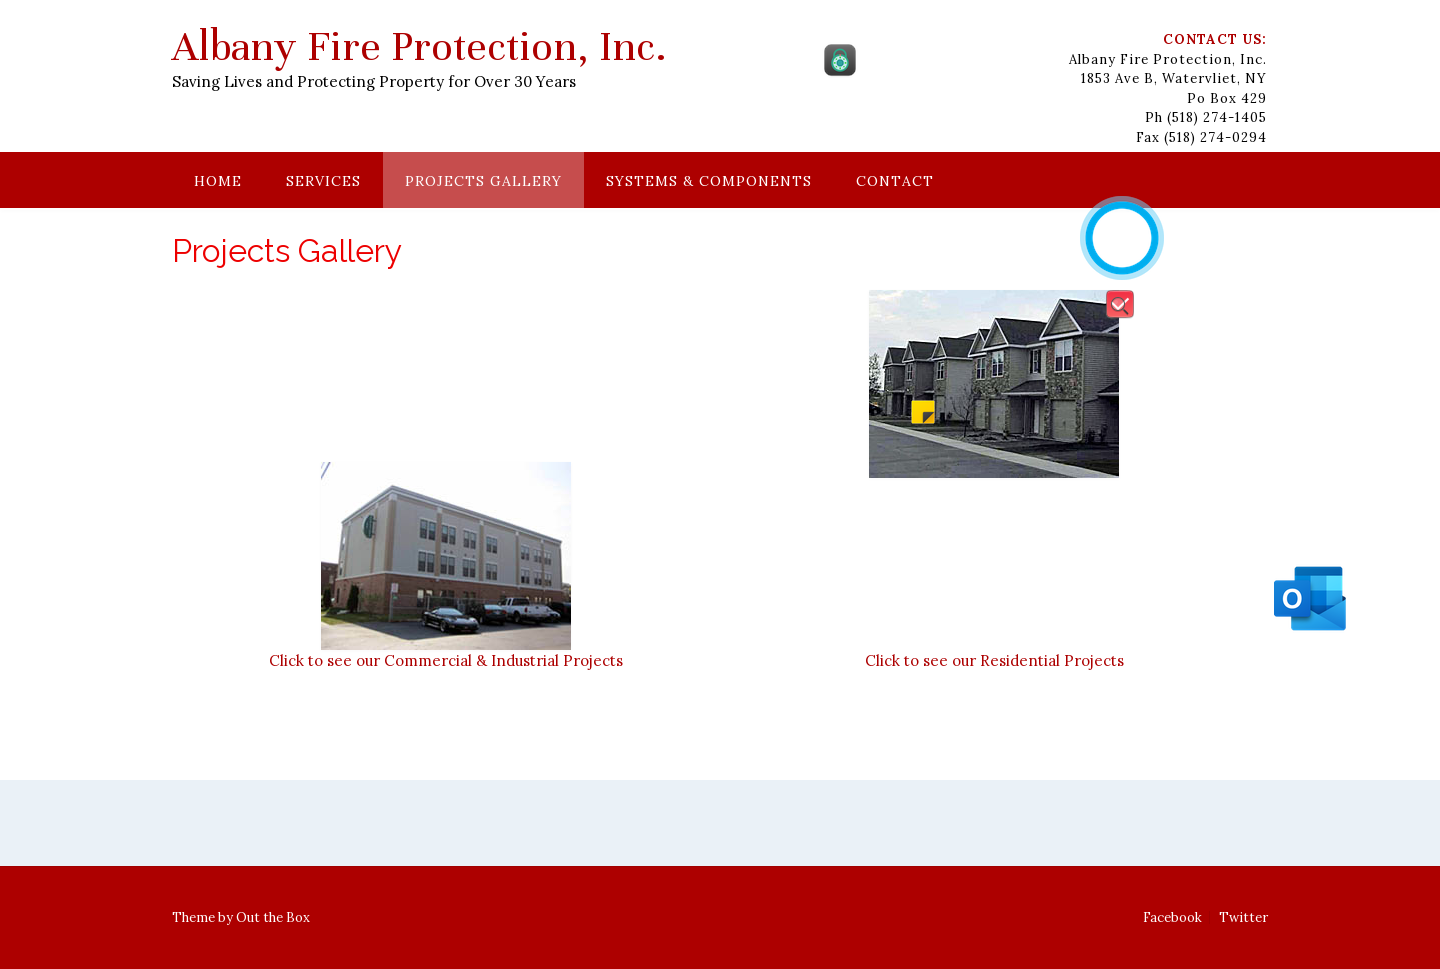  Describe the element at coordinates (923, 412) in the screenshot. I see `open sticky notes app` at that location.